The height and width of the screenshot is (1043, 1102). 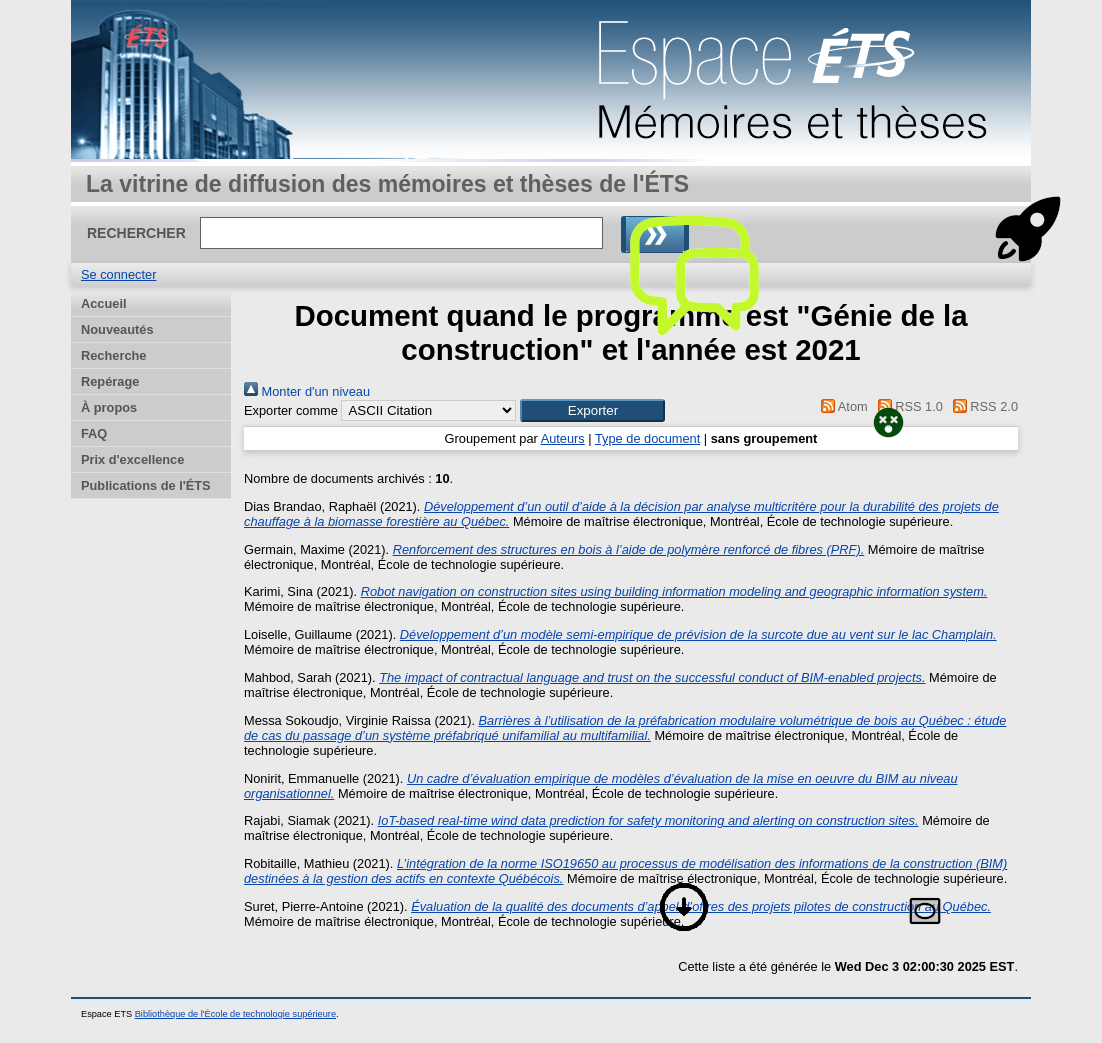 I want to click on download file or content, so click(x=684, y=907).